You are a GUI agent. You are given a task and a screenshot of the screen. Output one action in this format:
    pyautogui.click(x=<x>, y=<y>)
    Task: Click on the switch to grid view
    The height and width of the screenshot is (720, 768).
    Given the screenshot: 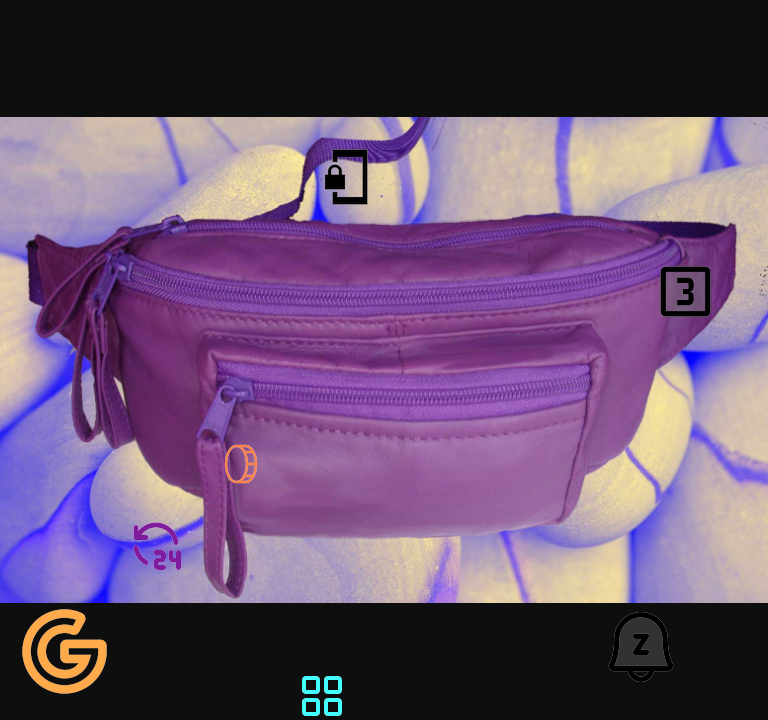 What is the action you would take?
    pyautogui.click(x=322, y=696)
    